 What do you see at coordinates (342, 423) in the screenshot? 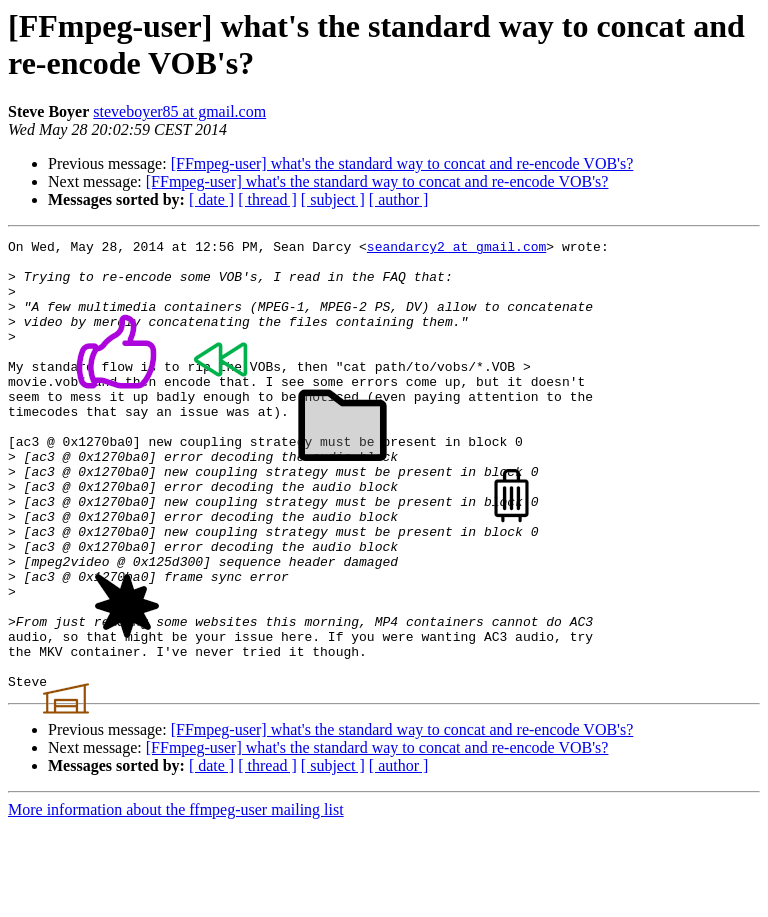
I see `access files and documents` at bounding box center [342, 423].